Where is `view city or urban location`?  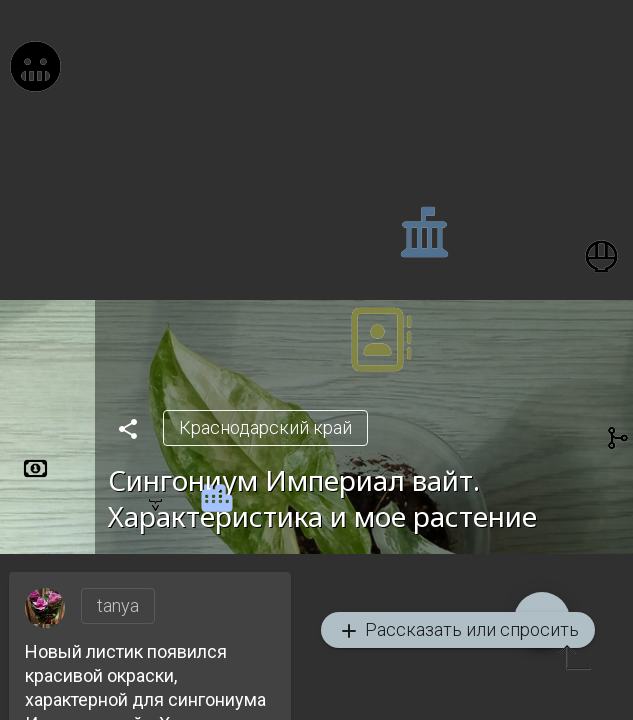
view city or urban location is located at coordinates (217, 498).